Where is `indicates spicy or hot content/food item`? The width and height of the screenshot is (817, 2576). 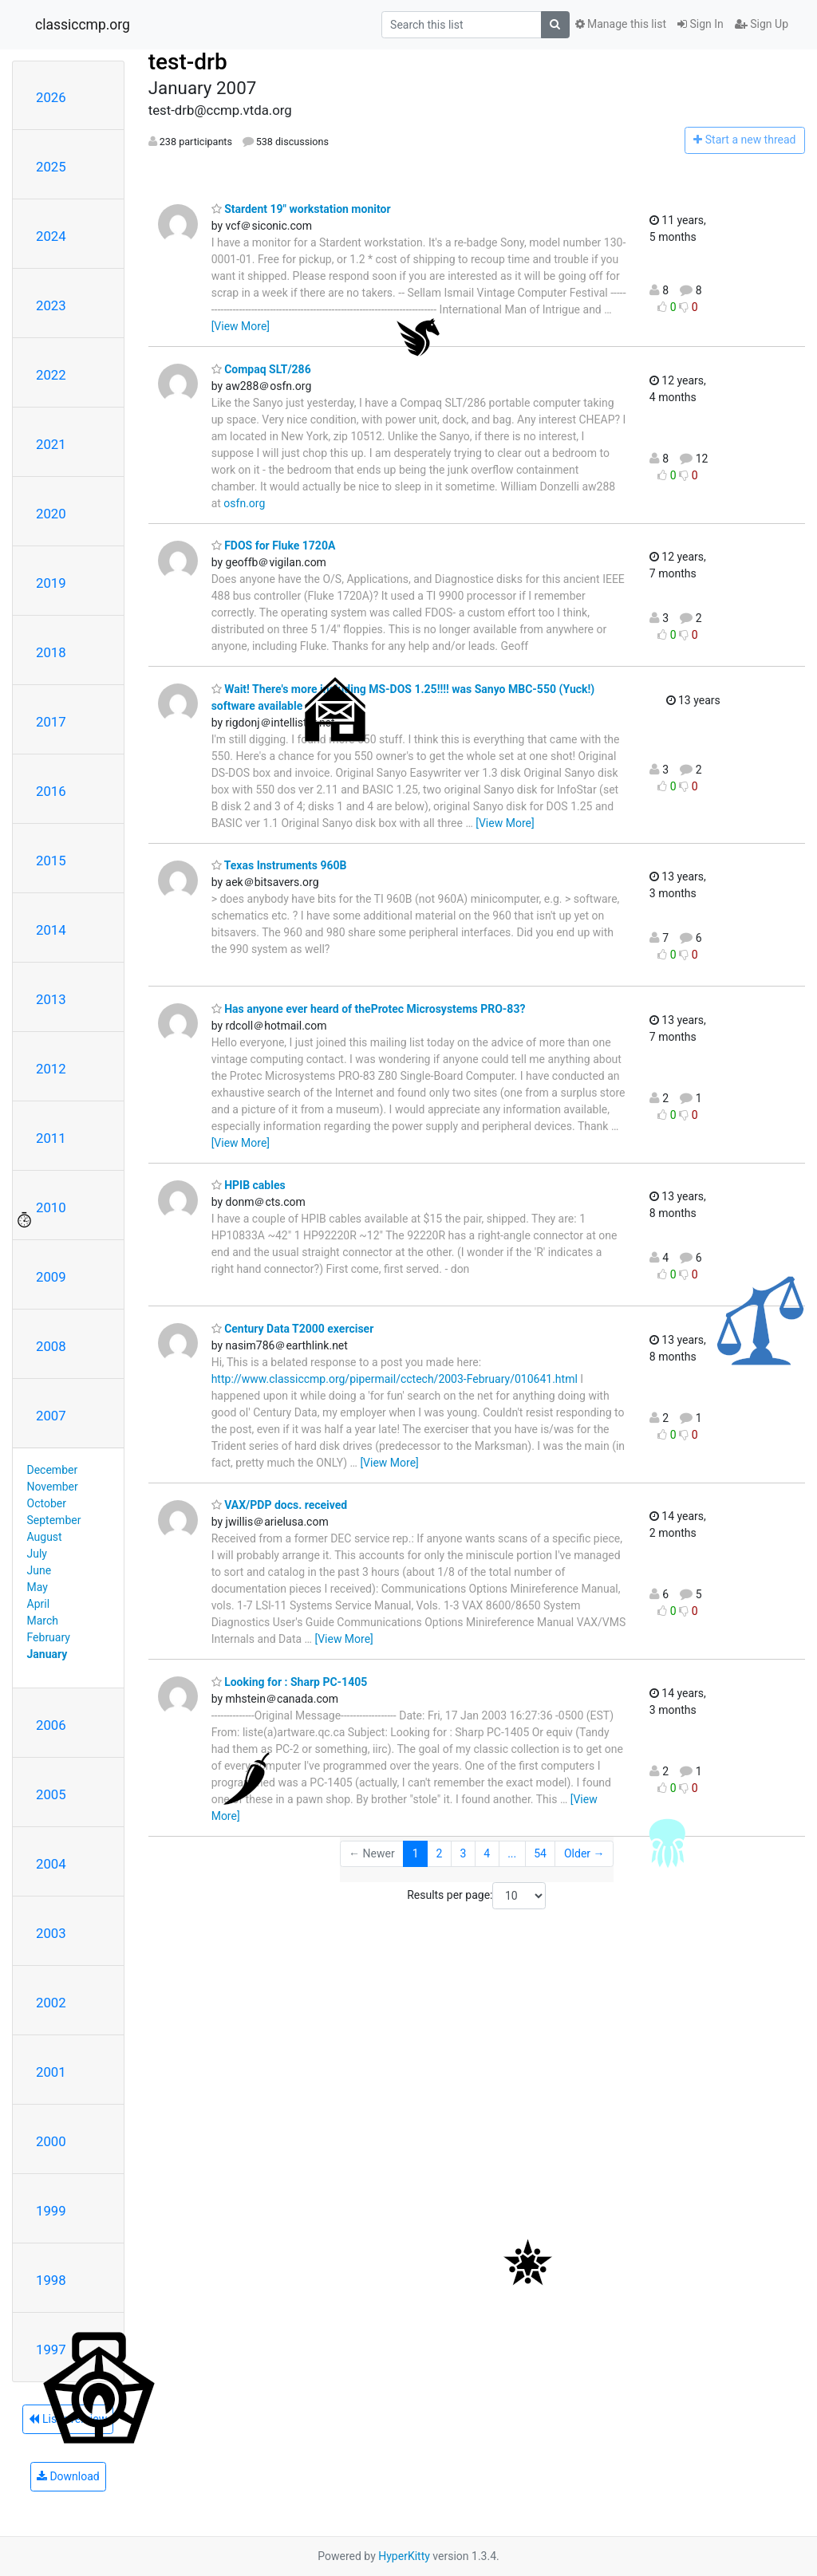
indicates spicy or hot content/food item is located at coordinates (247, 1778).